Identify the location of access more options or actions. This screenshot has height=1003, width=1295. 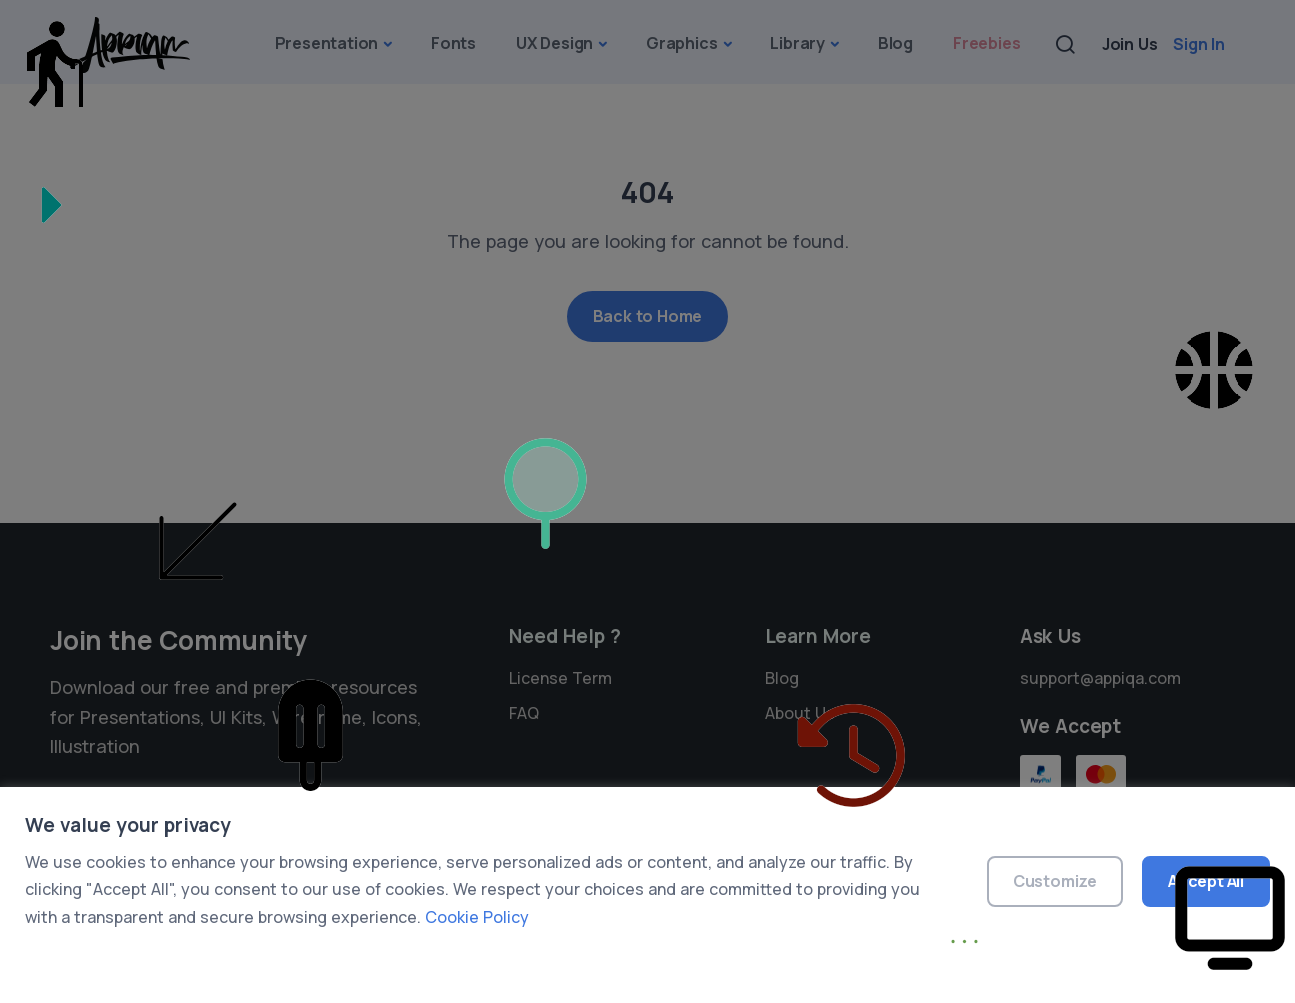
(964, 941).